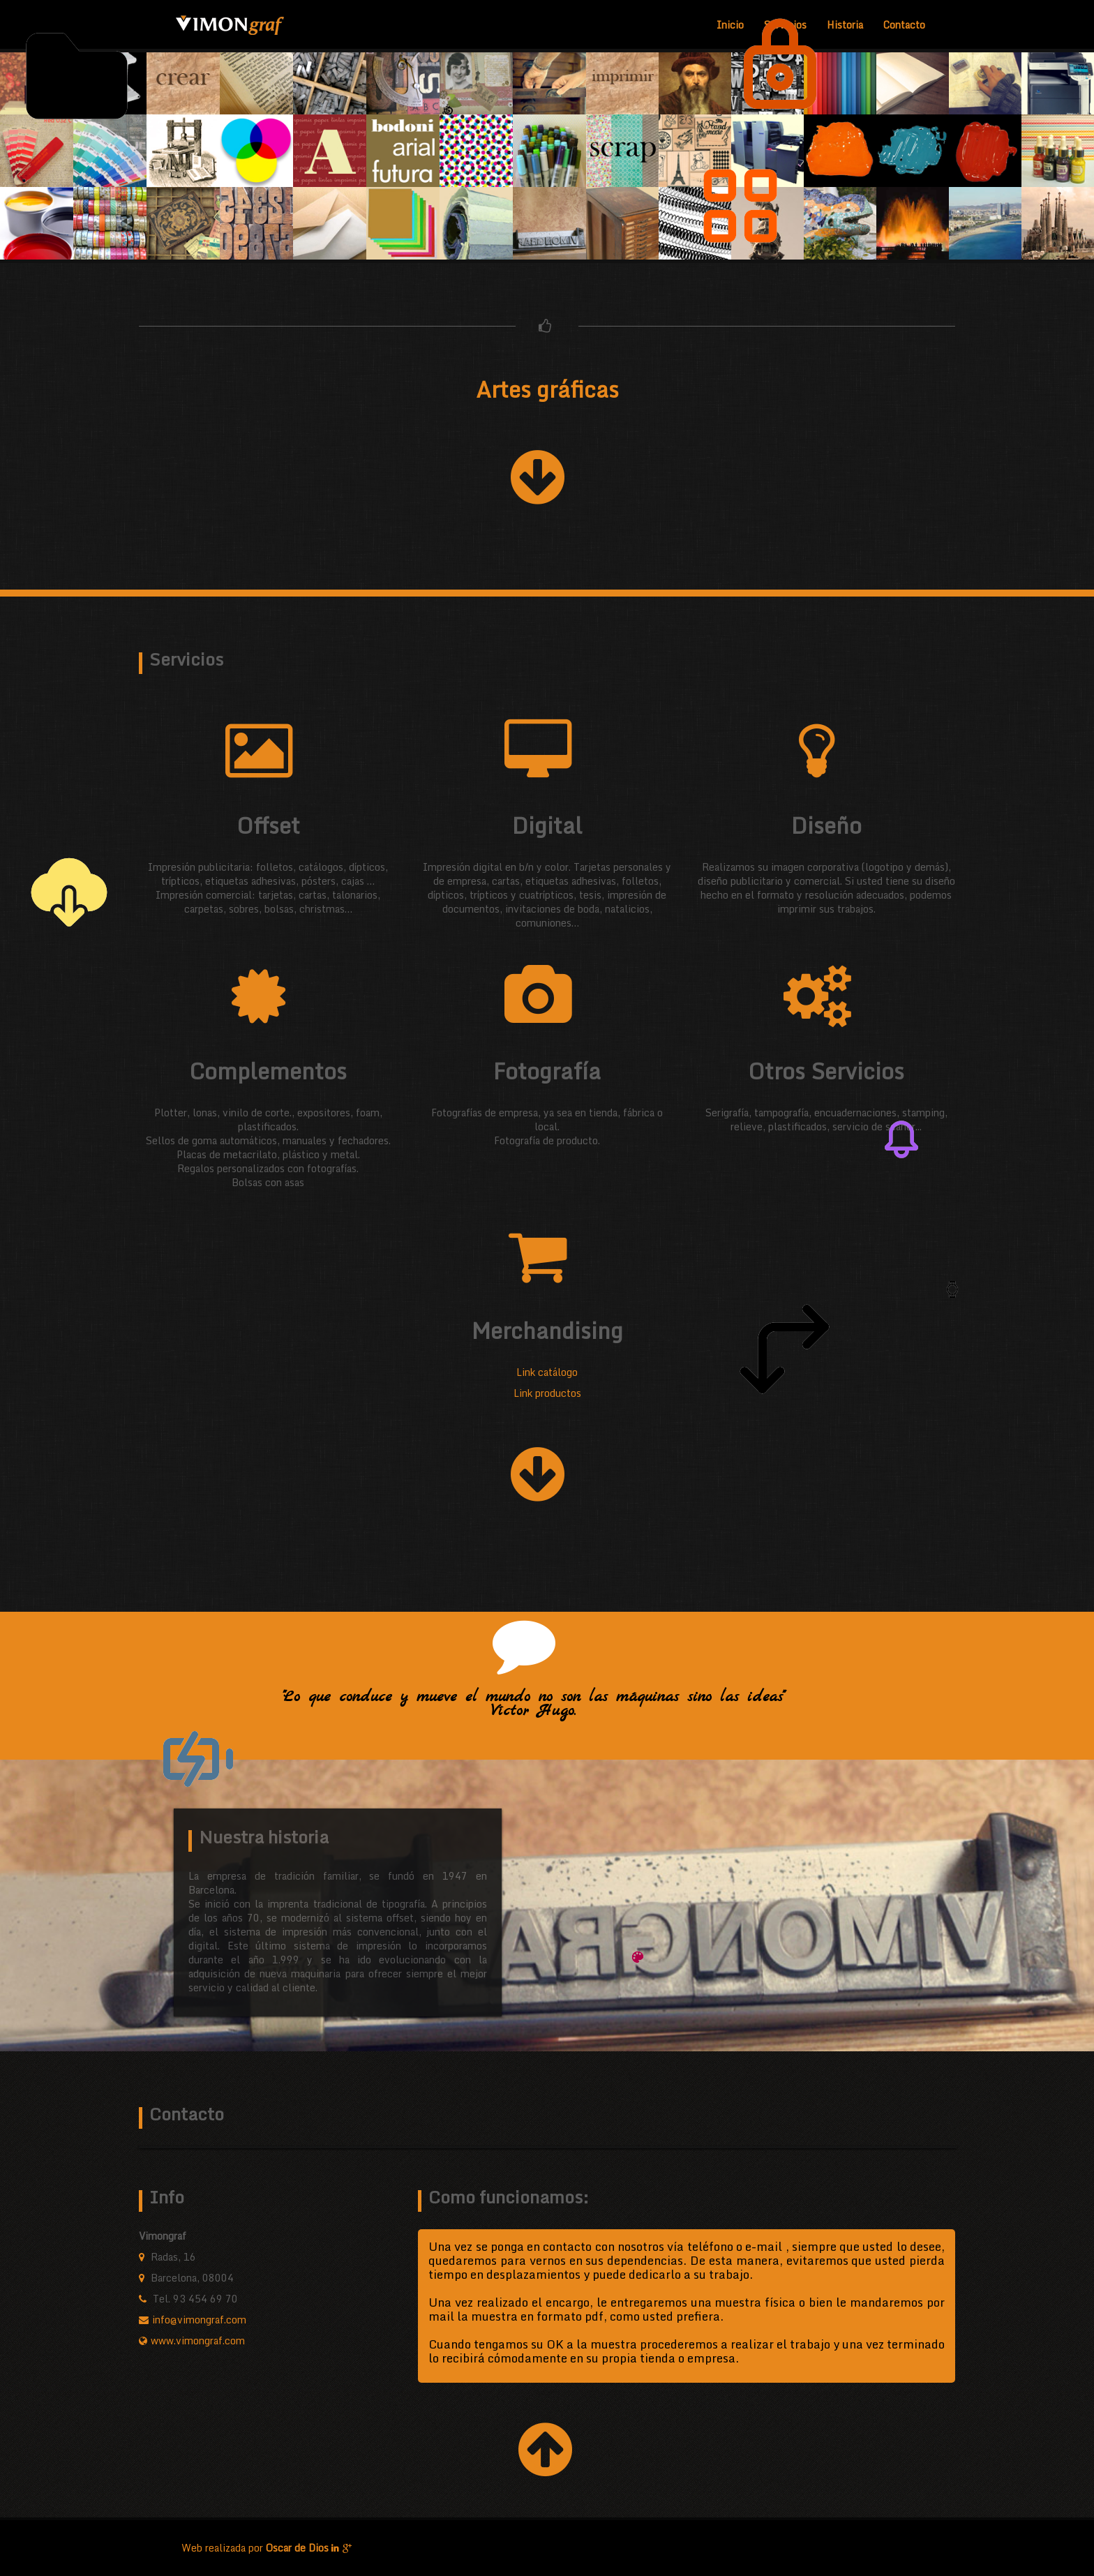 The image size is (1094, 2576). What do you see at coordinates (69, 892) in the screenshot?
I see `download file from cloud storage` at bounding box center [69, 892].